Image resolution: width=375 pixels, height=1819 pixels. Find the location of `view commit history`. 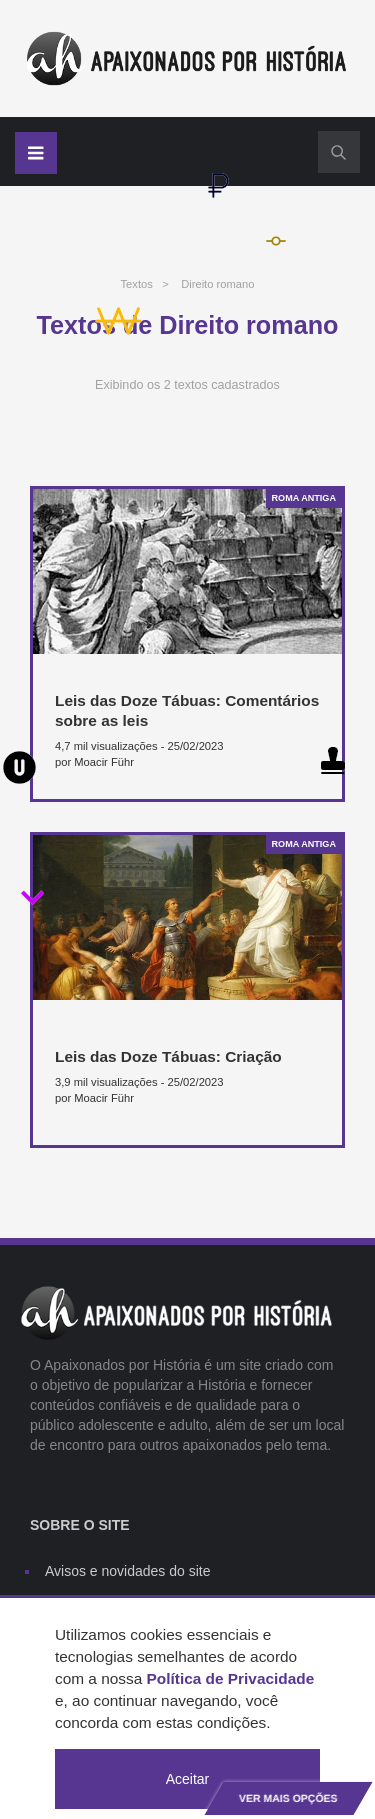

view commit history is located at coordinates (276, 241).